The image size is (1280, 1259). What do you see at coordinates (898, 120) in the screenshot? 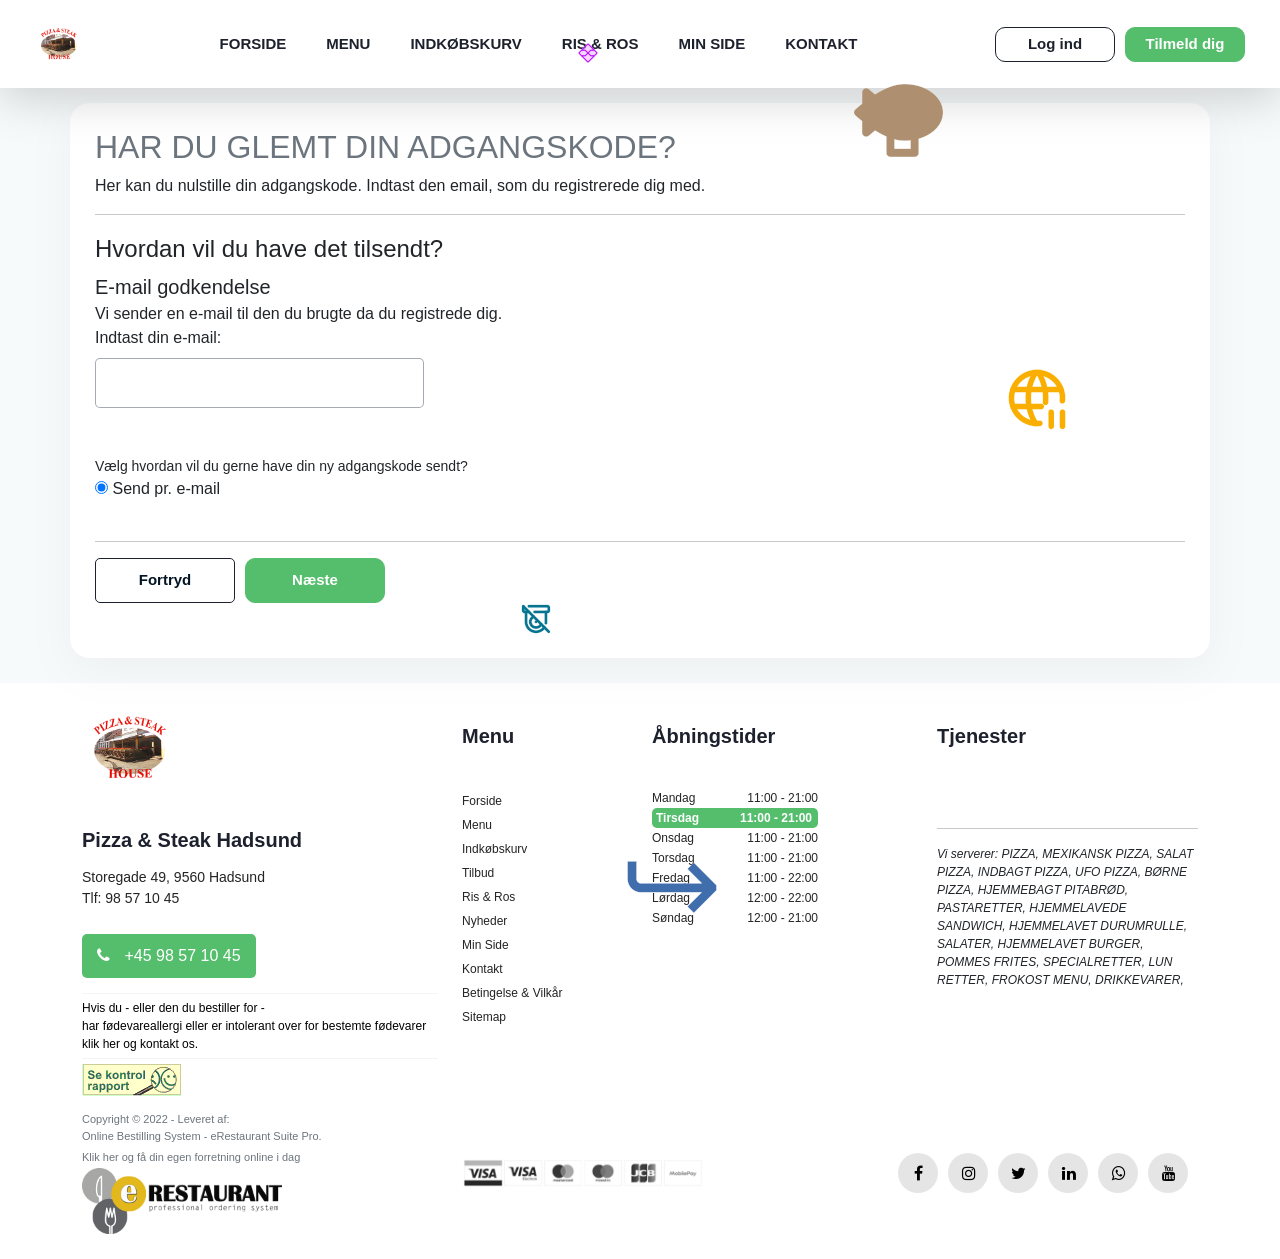
I see `access airship or blimp travel options` at bounding box center [898, 120].